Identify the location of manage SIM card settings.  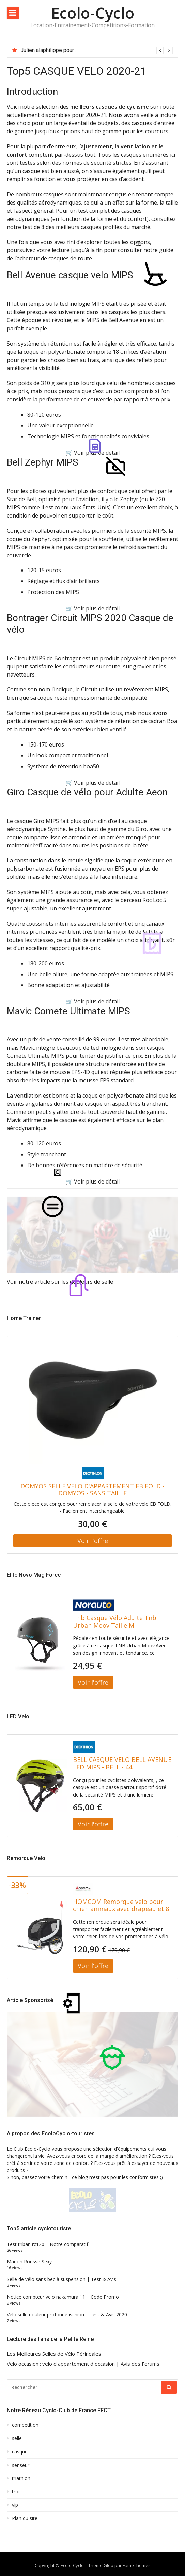
(95, 445).